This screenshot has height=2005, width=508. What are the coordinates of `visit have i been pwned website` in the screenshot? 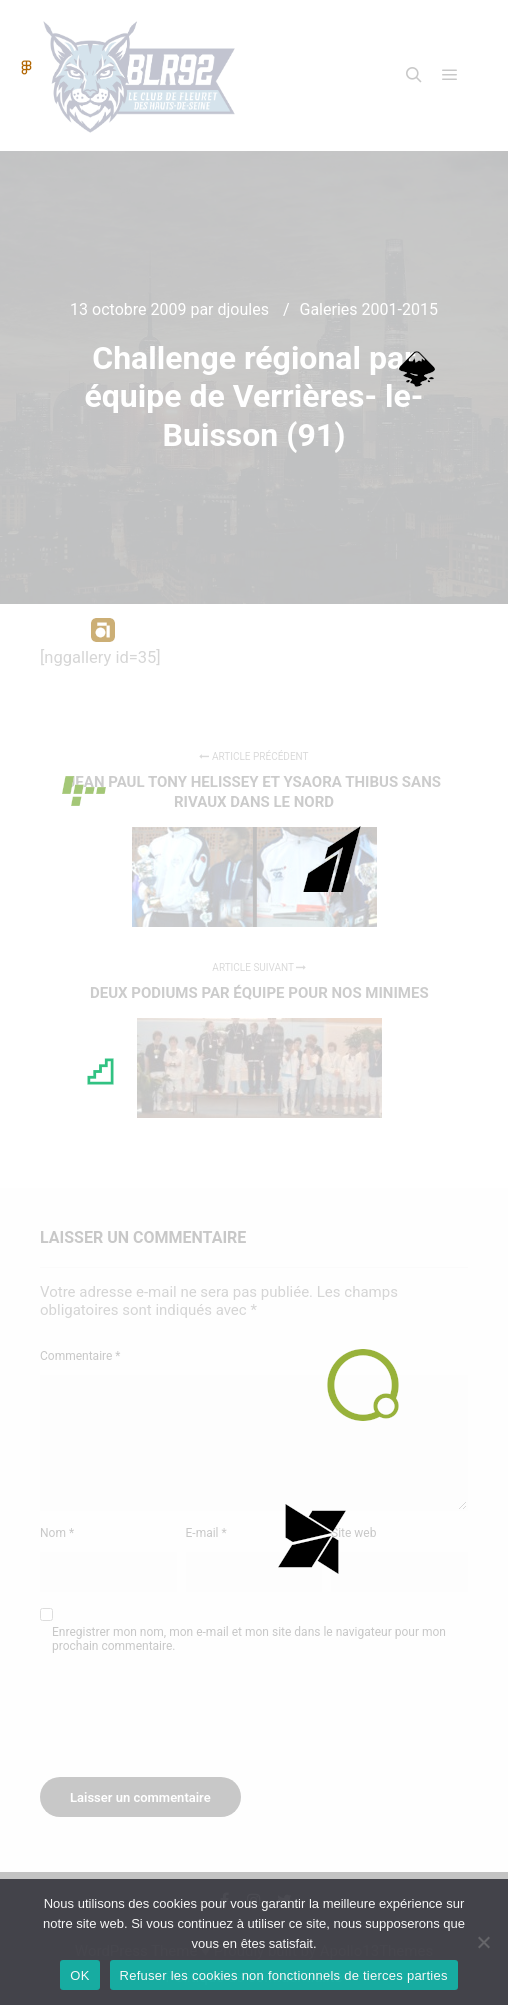 It's located at (84, 791).